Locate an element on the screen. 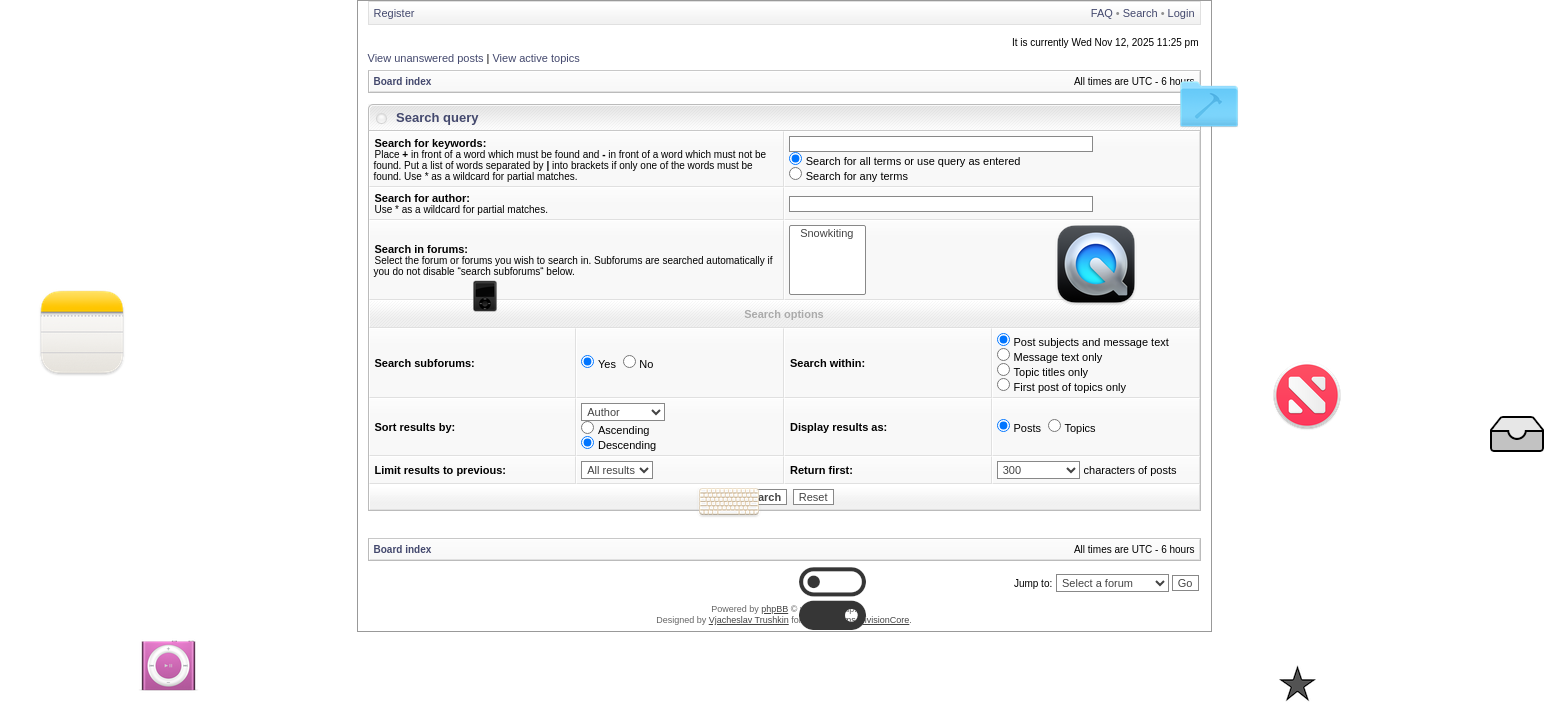 Image resolution: width=1568 pixels, height=720 pixels. bluetooth keyboard connected is located at coordinates (729, 502).